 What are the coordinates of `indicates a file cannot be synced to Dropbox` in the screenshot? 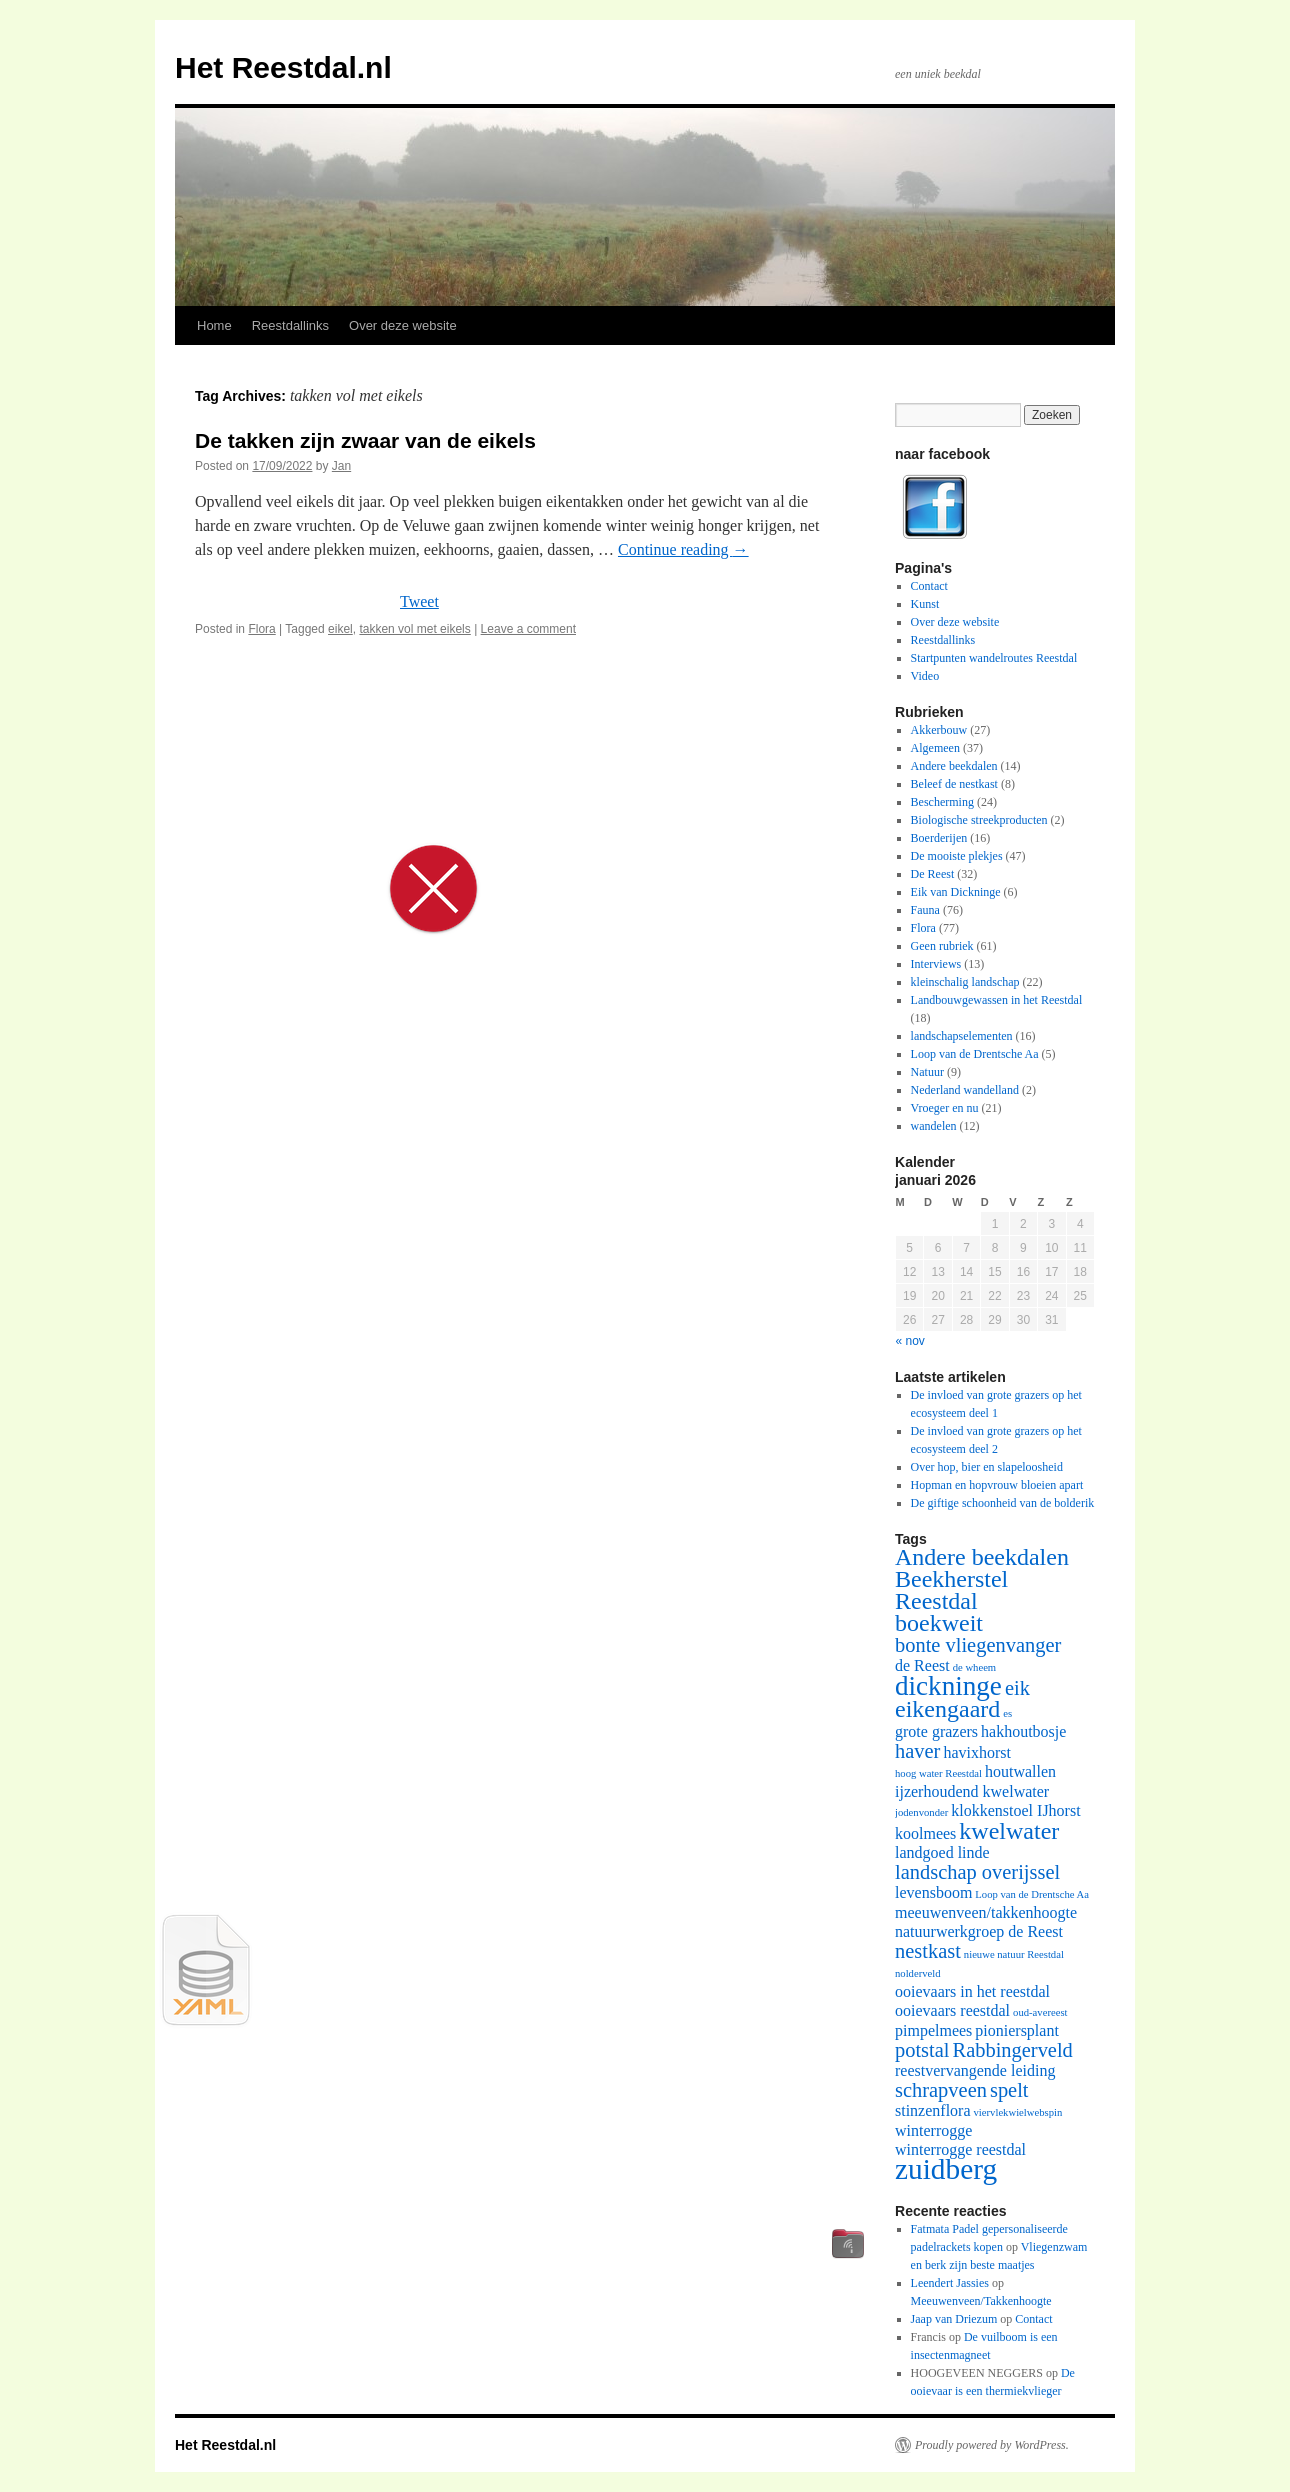 It's located at (433, 888).